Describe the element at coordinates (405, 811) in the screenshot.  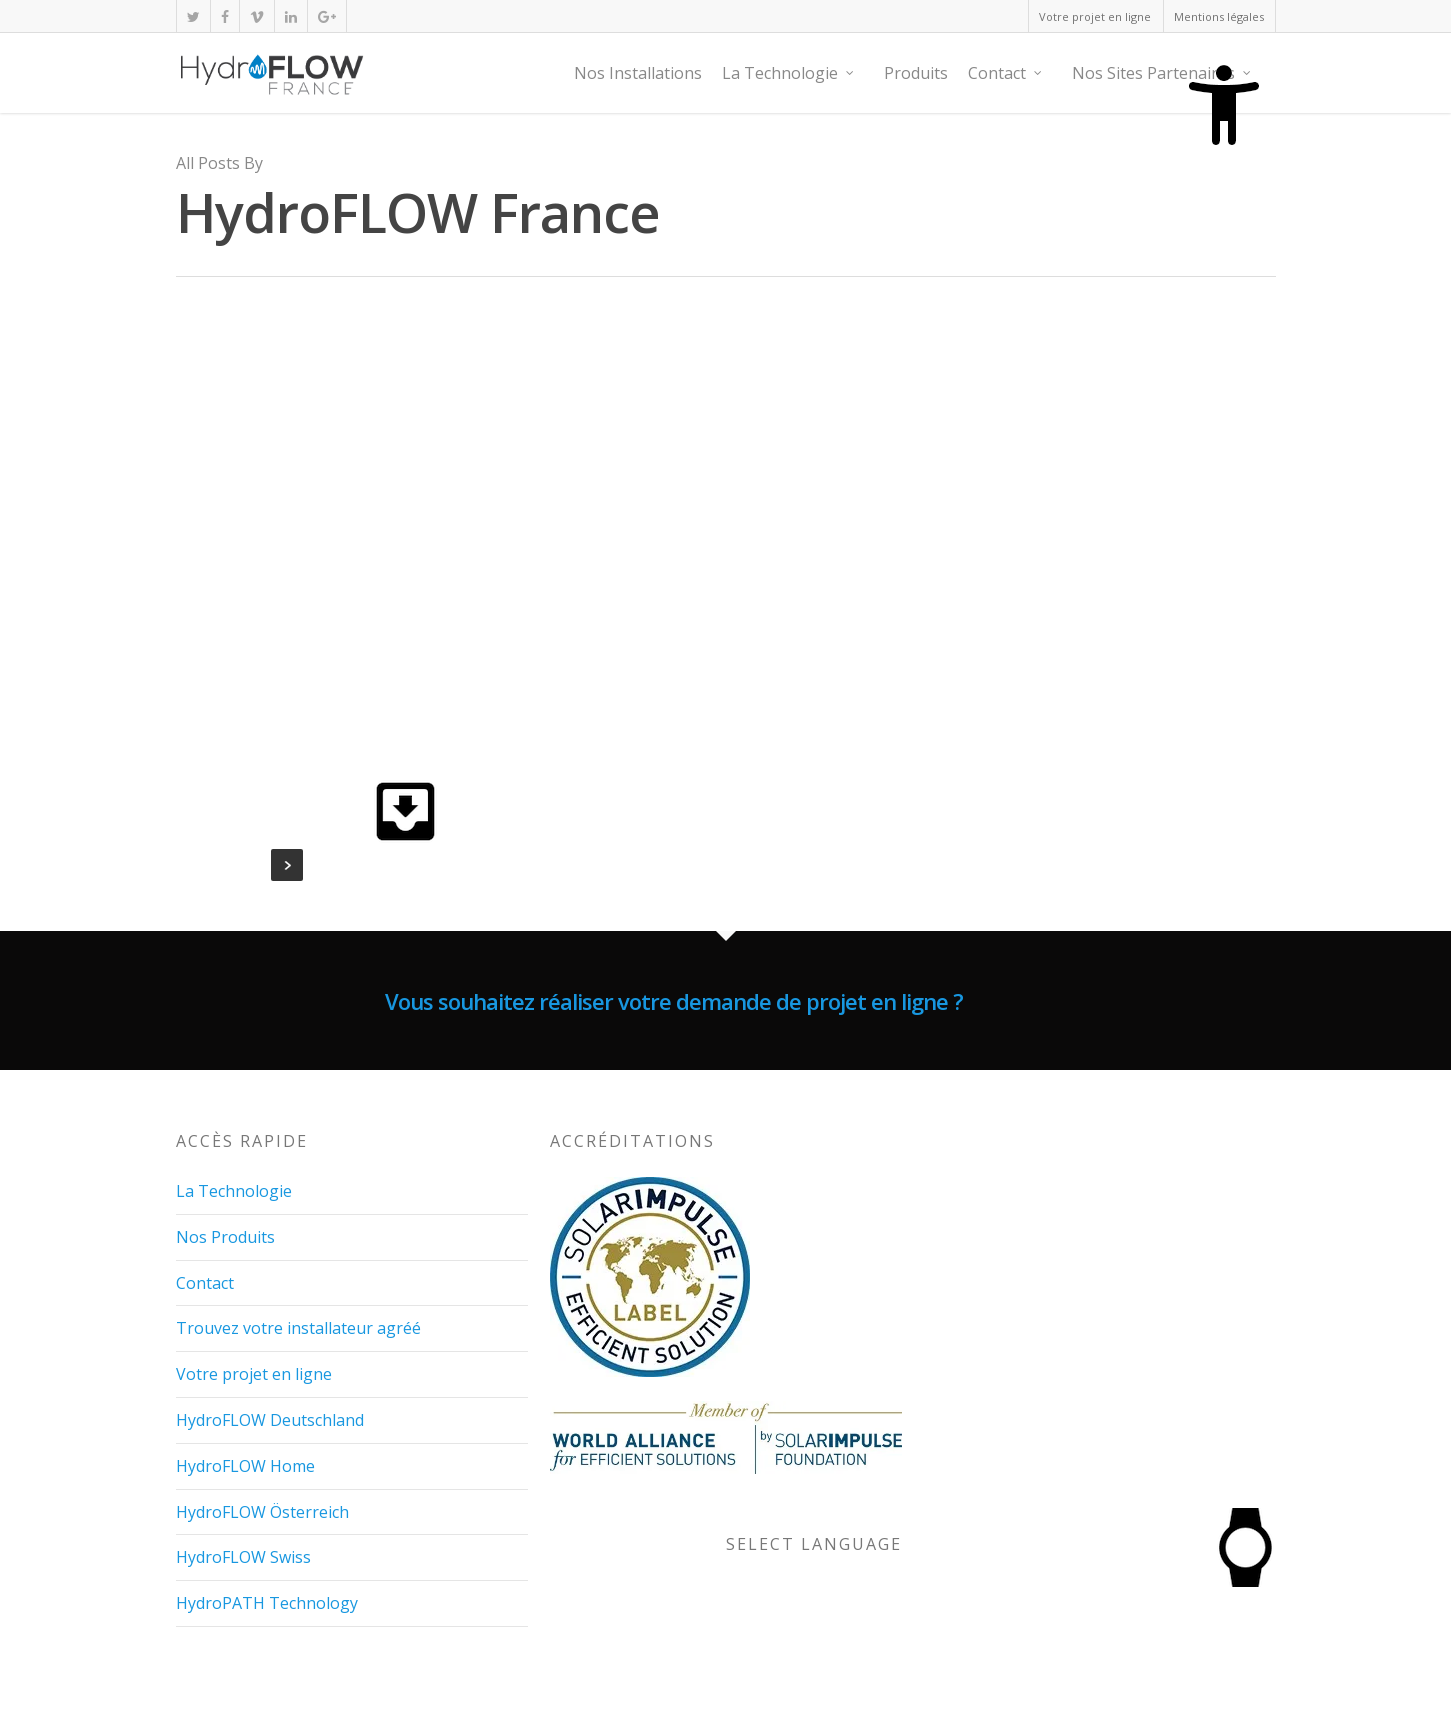
I see `move email or message to inbox` at that location.